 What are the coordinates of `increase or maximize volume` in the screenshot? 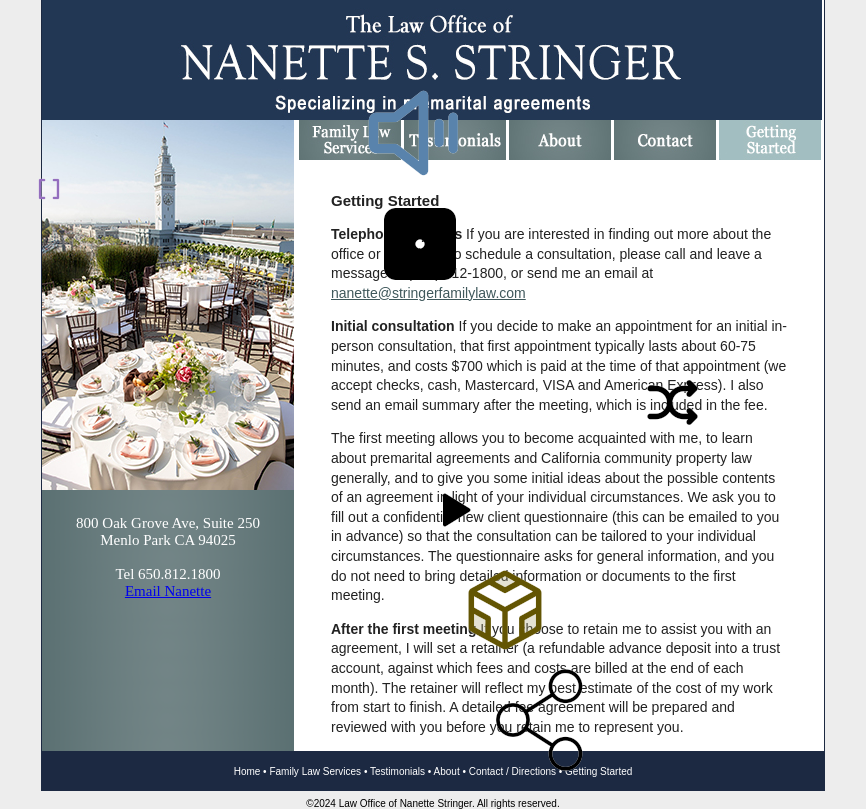 It's located at (411, 133).